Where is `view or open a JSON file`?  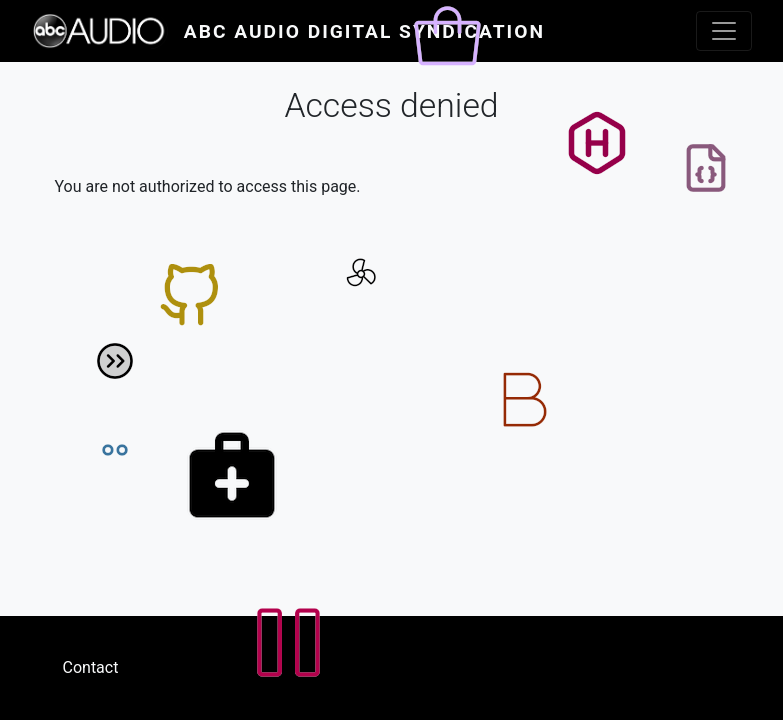 view or open a JSON file is located at coordinates (706, 168).